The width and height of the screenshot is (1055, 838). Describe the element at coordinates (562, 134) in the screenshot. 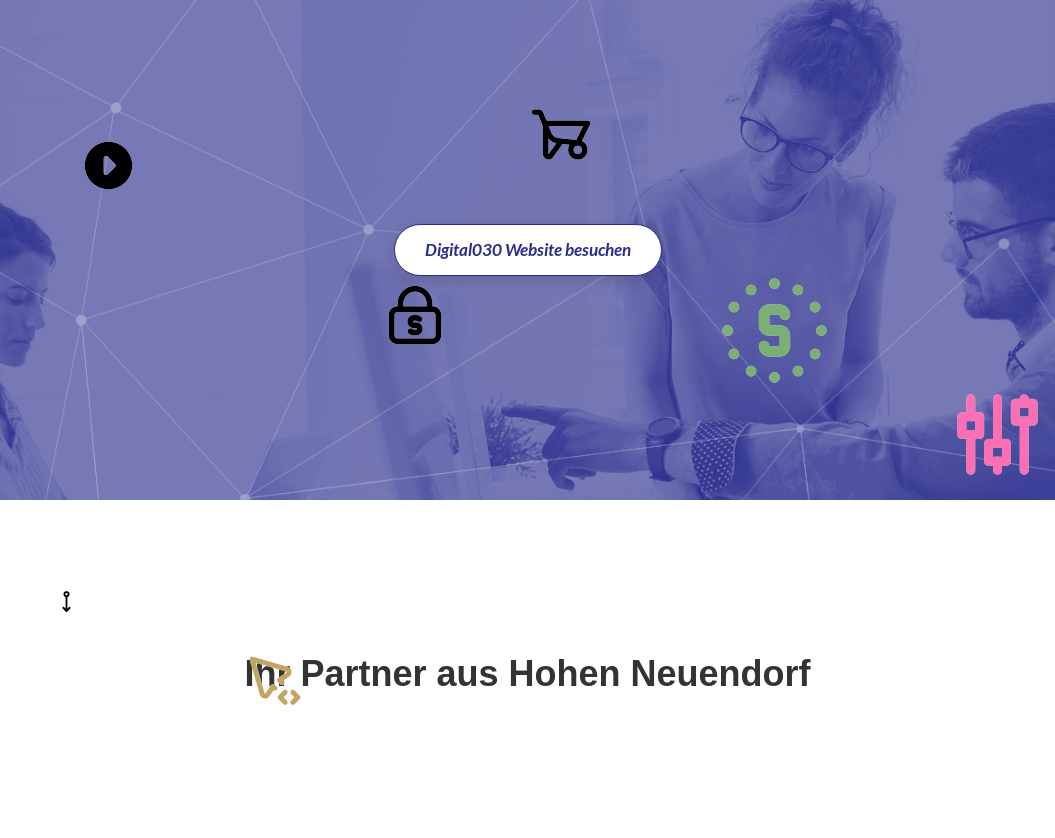

I see `access gardening or outdoor supplies` at that location.